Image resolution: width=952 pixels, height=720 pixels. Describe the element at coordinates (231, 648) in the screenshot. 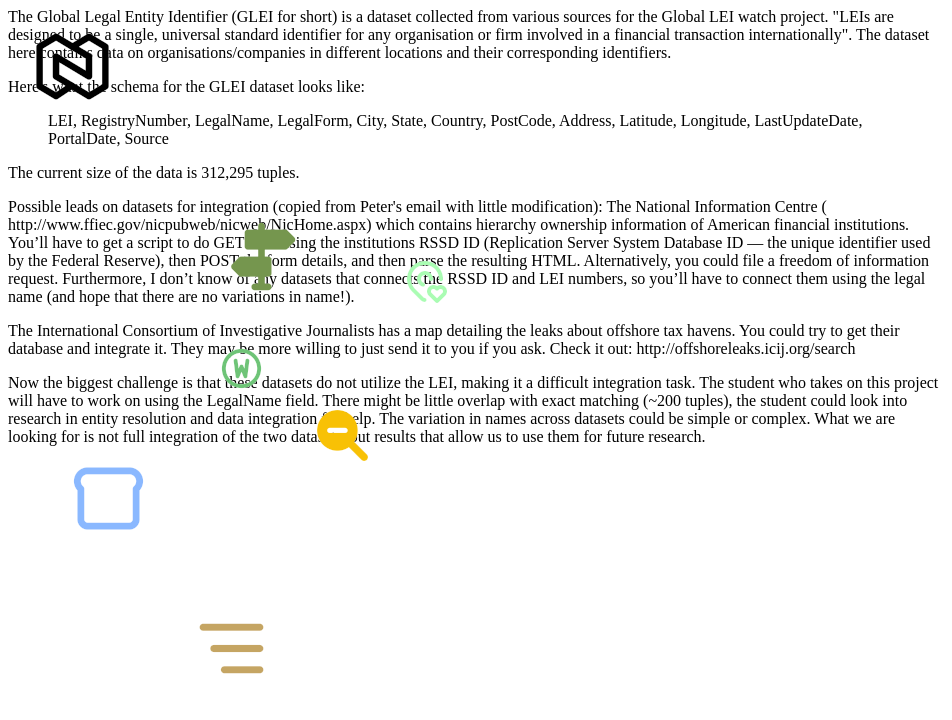

I see `open navigation menu` at that location.